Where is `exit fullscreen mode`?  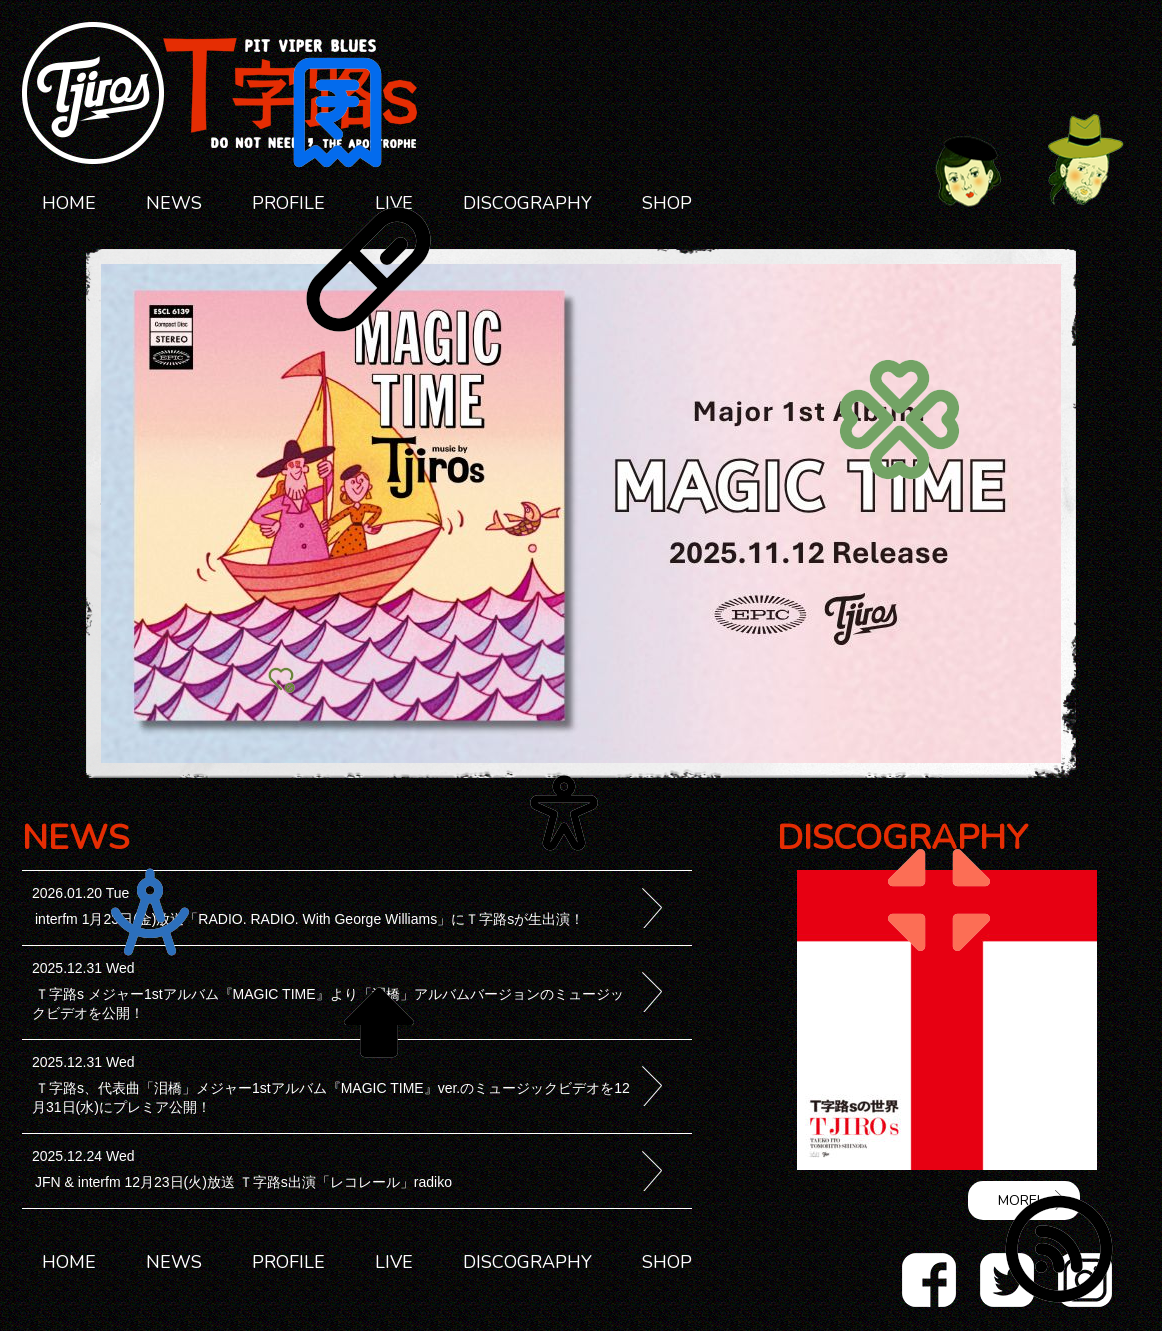 exit fullscreen mode is located at coordinates (939, 900).